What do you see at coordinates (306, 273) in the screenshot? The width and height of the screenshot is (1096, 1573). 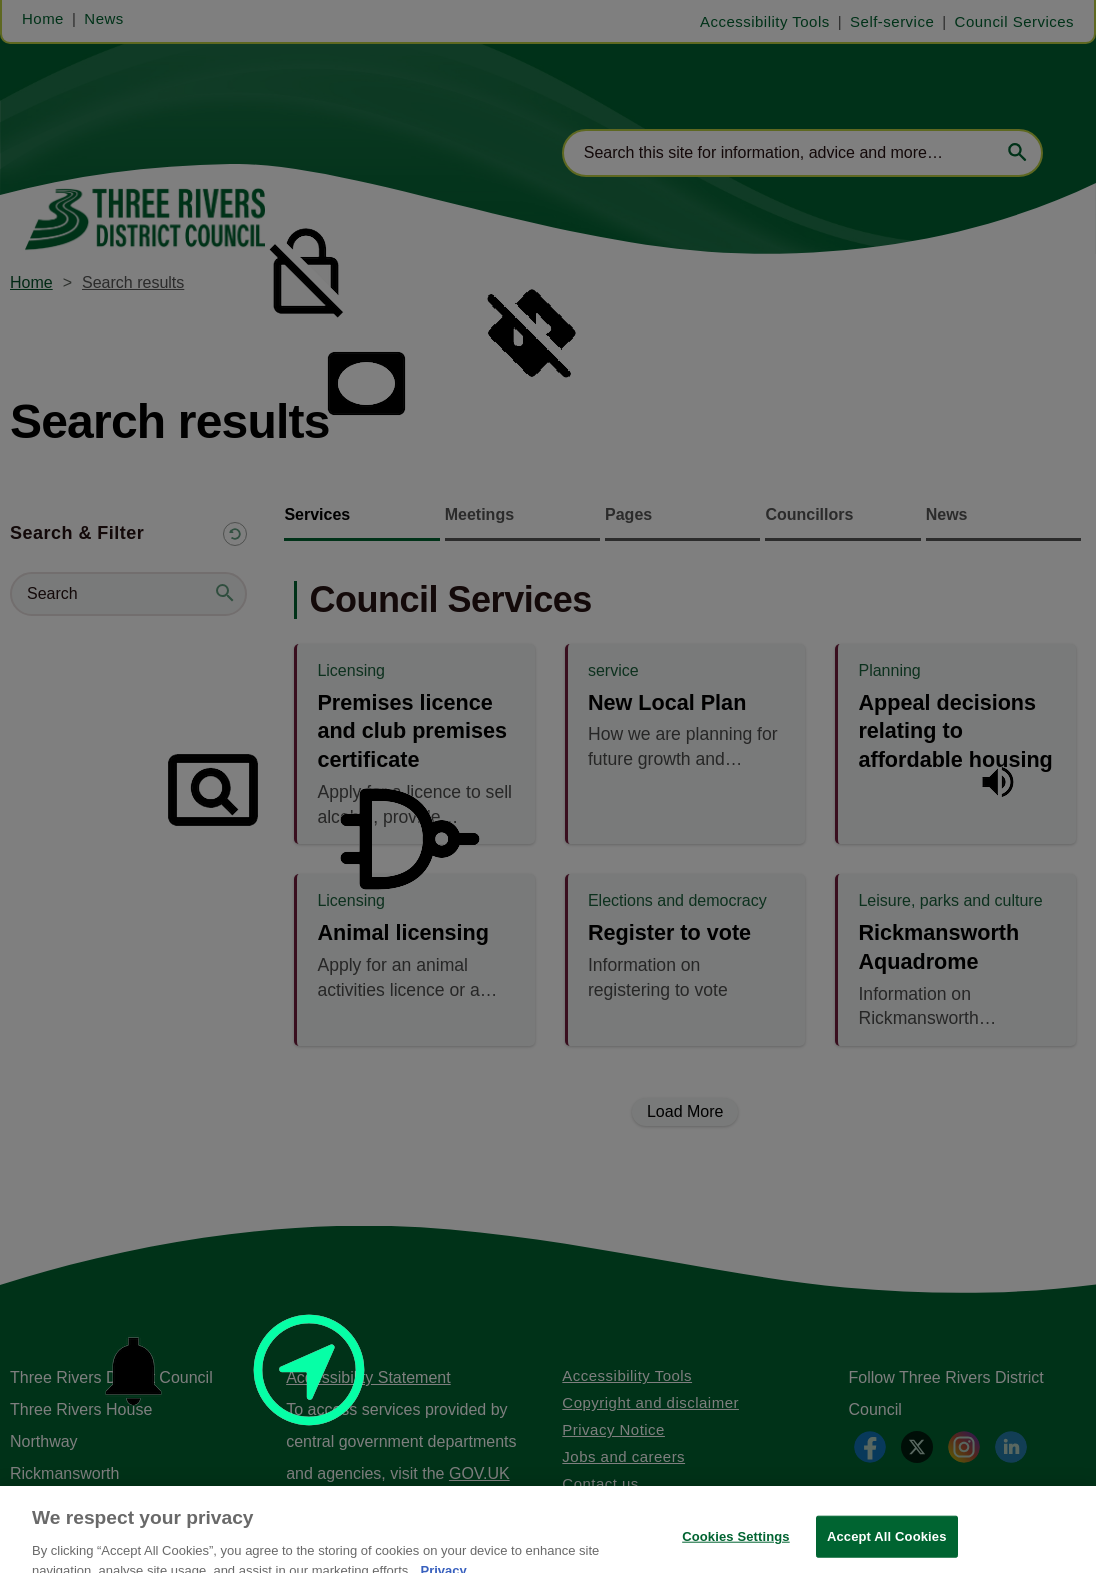 I see `indicates an unencrypted or insecure connection` at bounding box center [306, 273].